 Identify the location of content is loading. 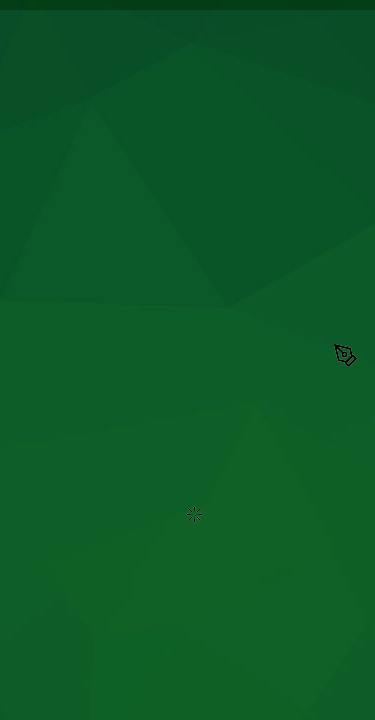
(194, 514).